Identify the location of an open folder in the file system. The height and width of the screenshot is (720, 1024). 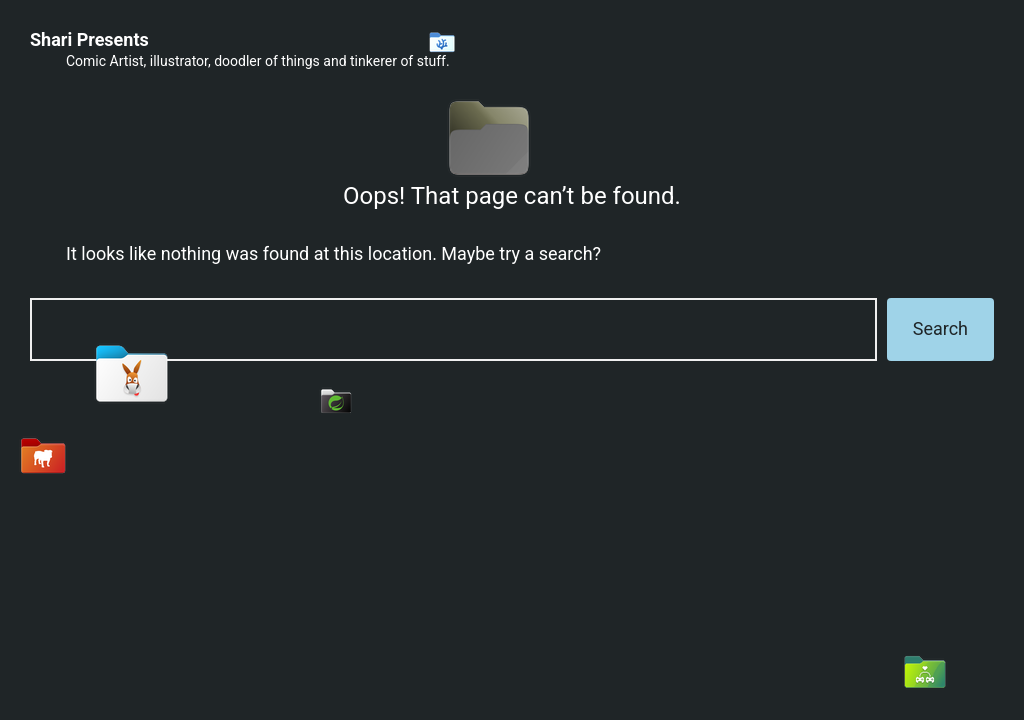
(489, 138).